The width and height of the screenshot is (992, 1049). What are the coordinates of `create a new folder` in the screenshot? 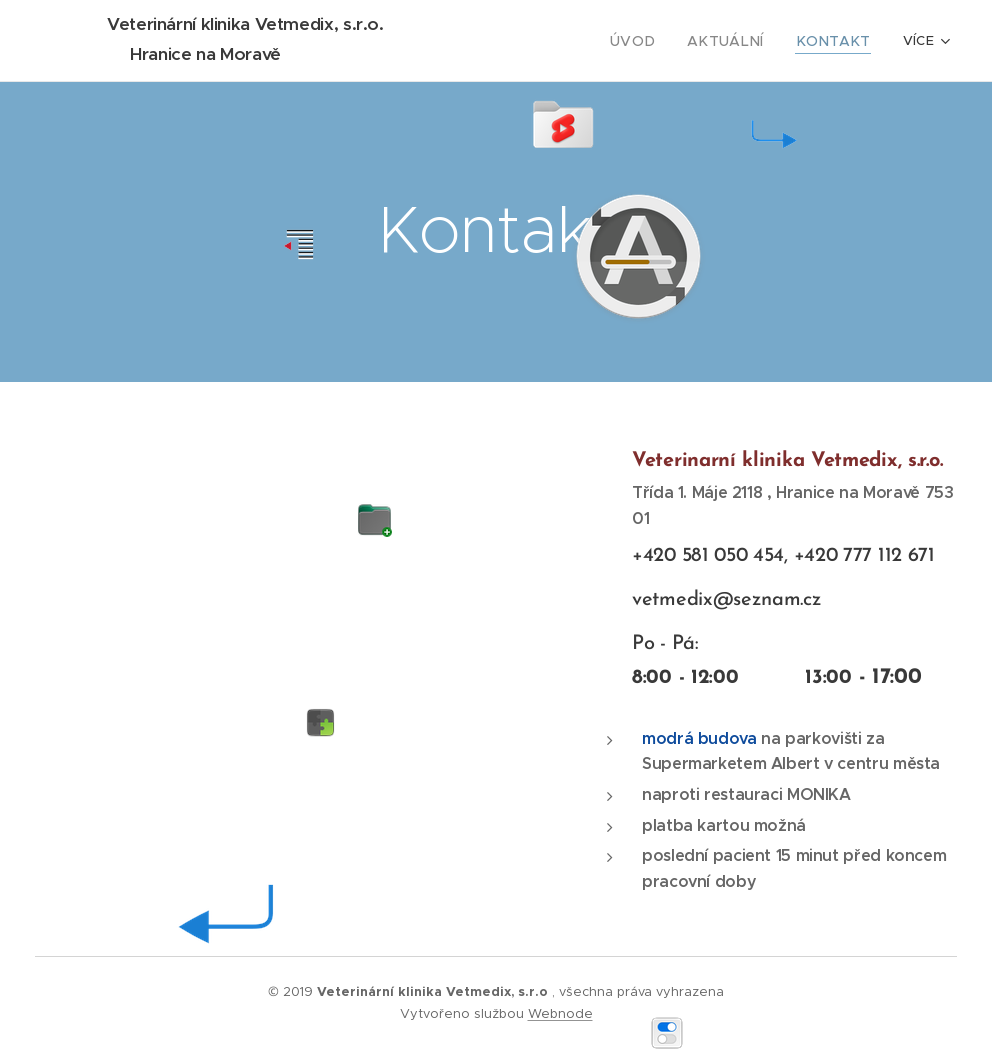 It's located at (374, 519).